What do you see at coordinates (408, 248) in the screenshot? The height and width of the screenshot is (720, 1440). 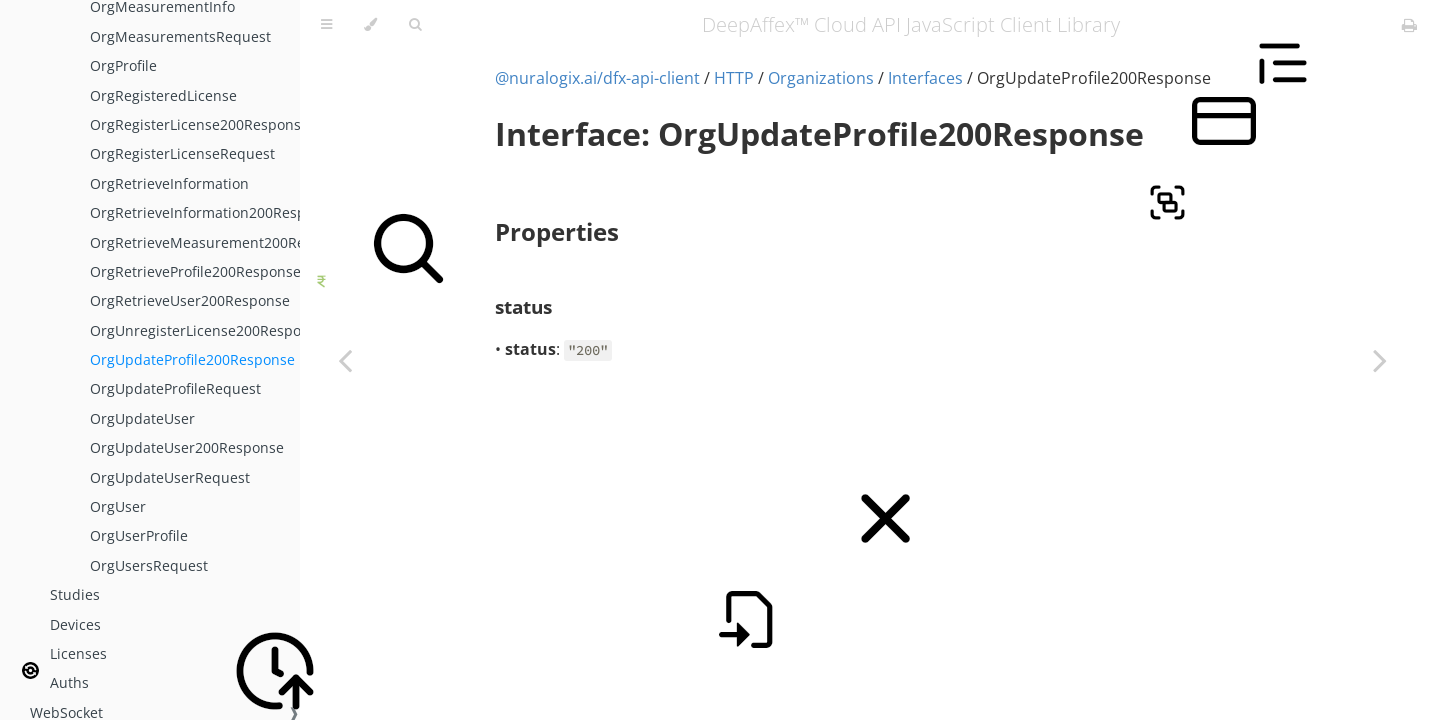 I see `search for content or items` at bounding box center [408, 248].